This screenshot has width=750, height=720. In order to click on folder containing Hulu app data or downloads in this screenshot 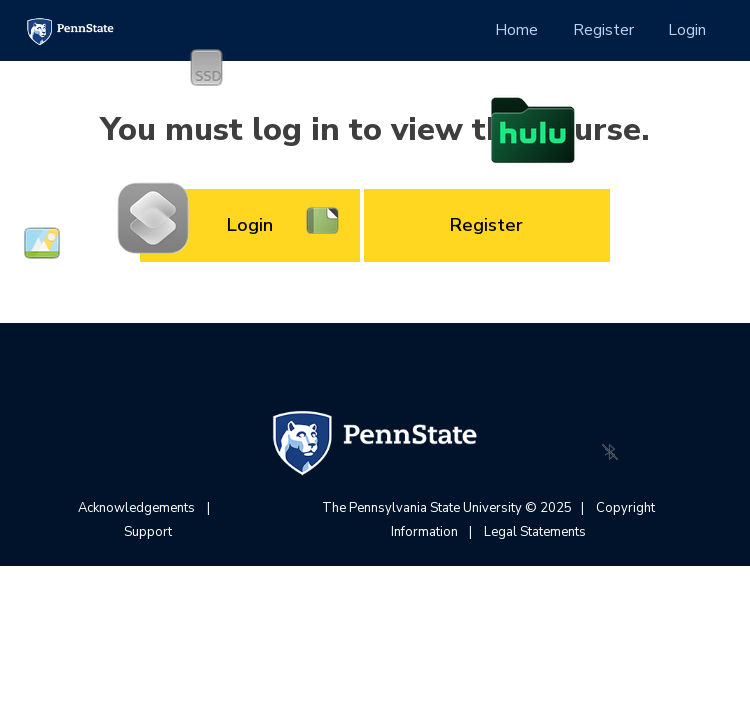, I will do `click(532, 132)`.